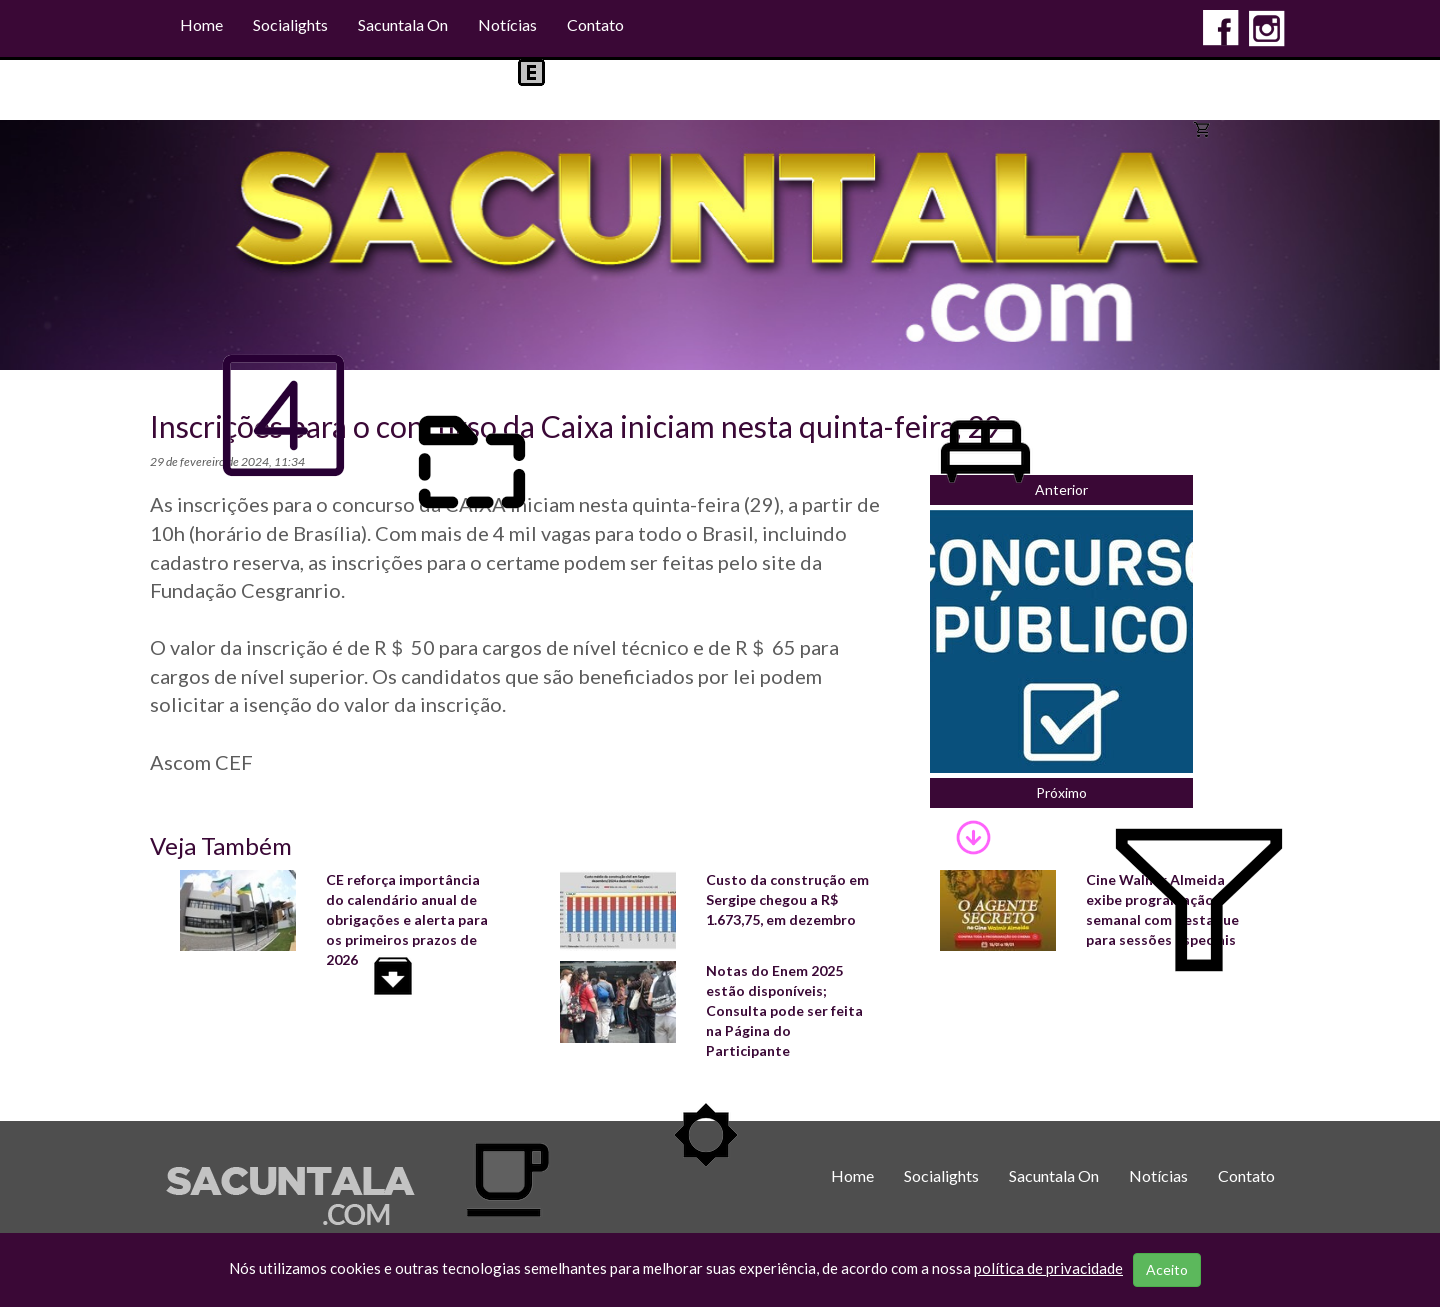 The width and height of the screenshot is (1440, 1307). What do you see at coordinates (706, 1135) in the screenshot?
I see `adjust screen brightness settings` at bounding box center [706, 1135].